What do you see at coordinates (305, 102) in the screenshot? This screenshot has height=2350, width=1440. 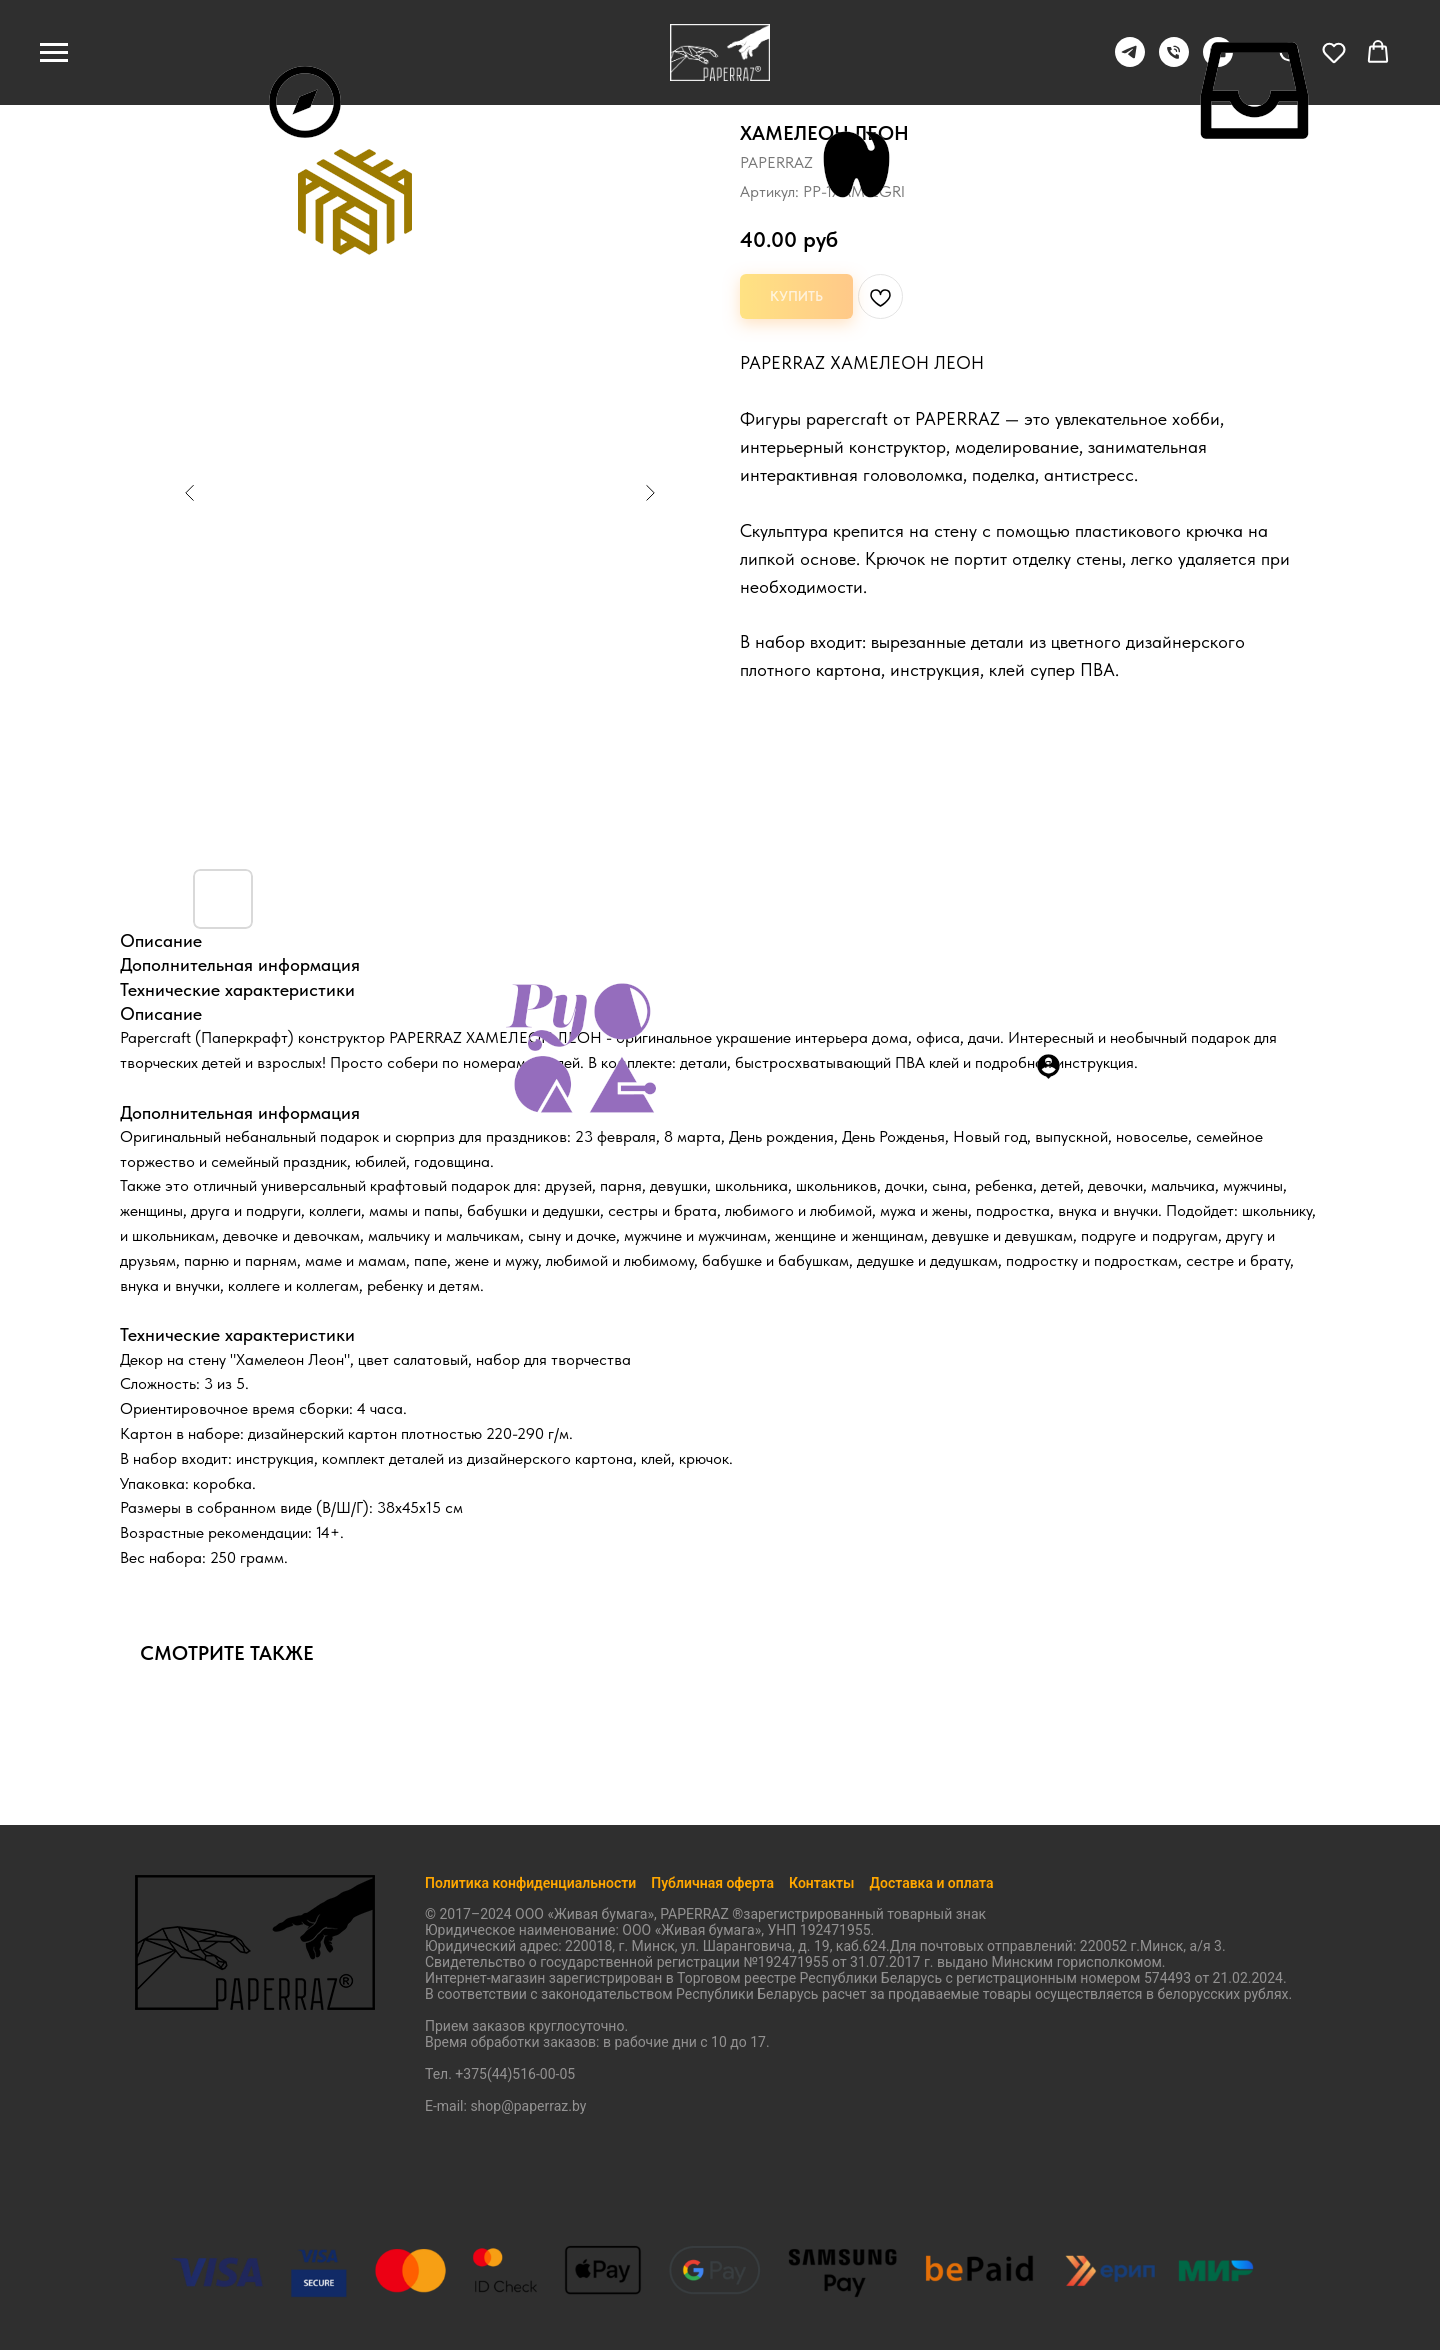 I see `access navigation or direction features` at bounding box center [305, 102].